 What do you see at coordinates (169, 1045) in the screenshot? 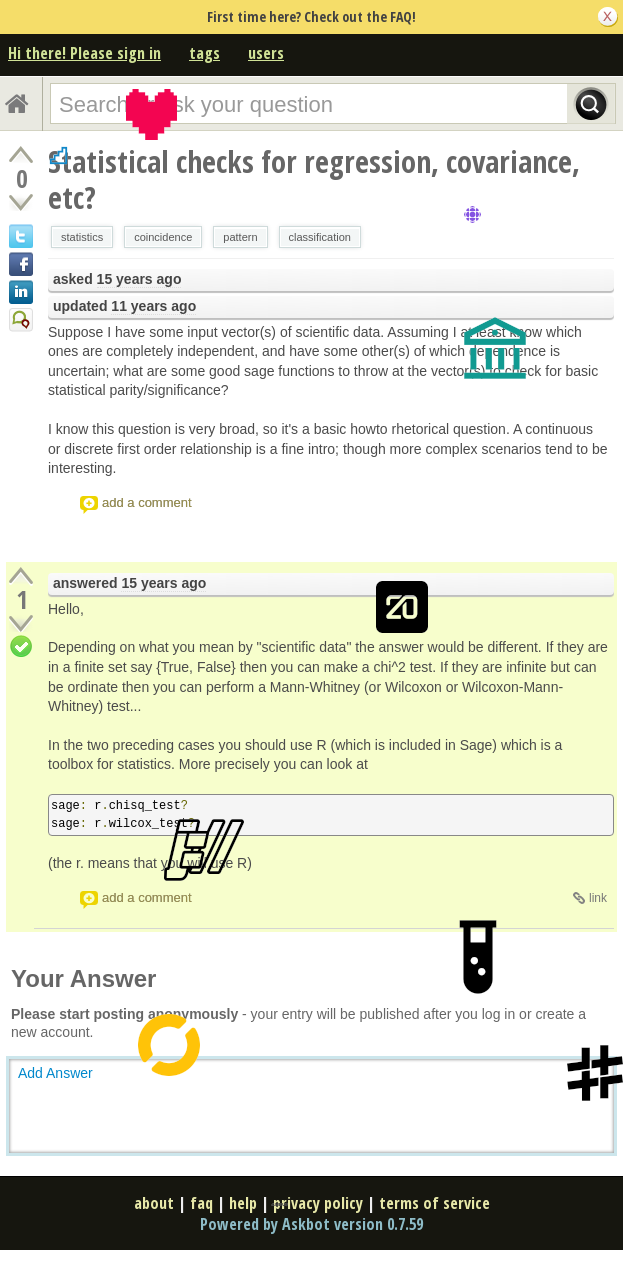
I see `open rustdesk remote desktop application` at bounding box center [169, 1045].